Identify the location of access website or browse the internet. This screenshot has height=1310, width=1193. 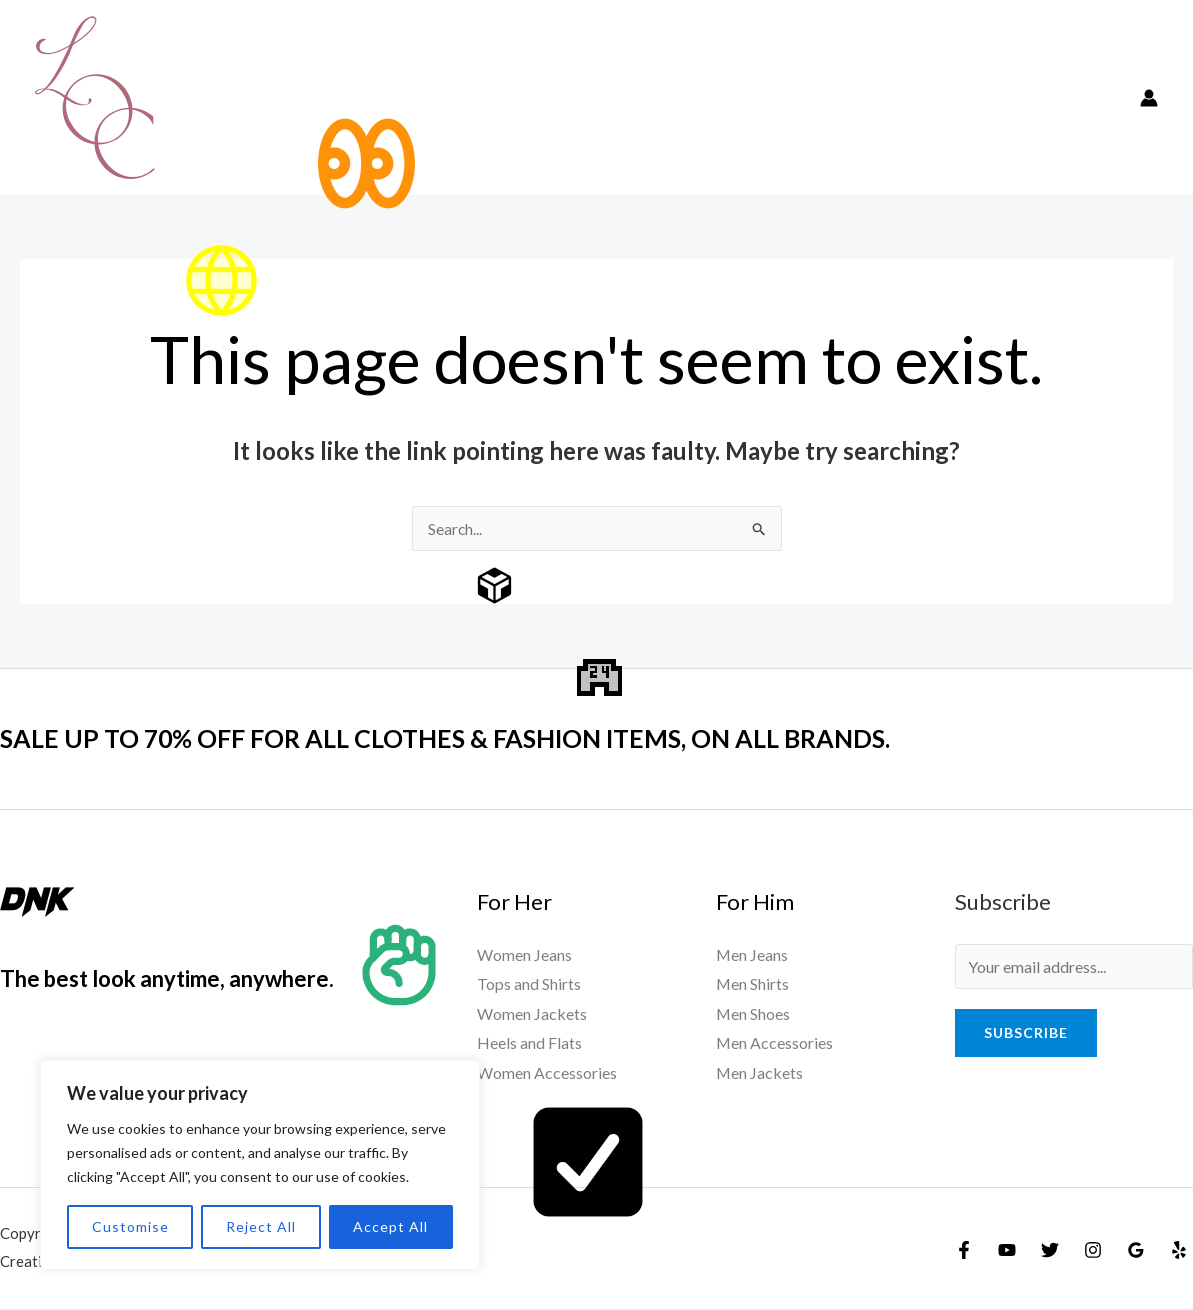
(221, 280).